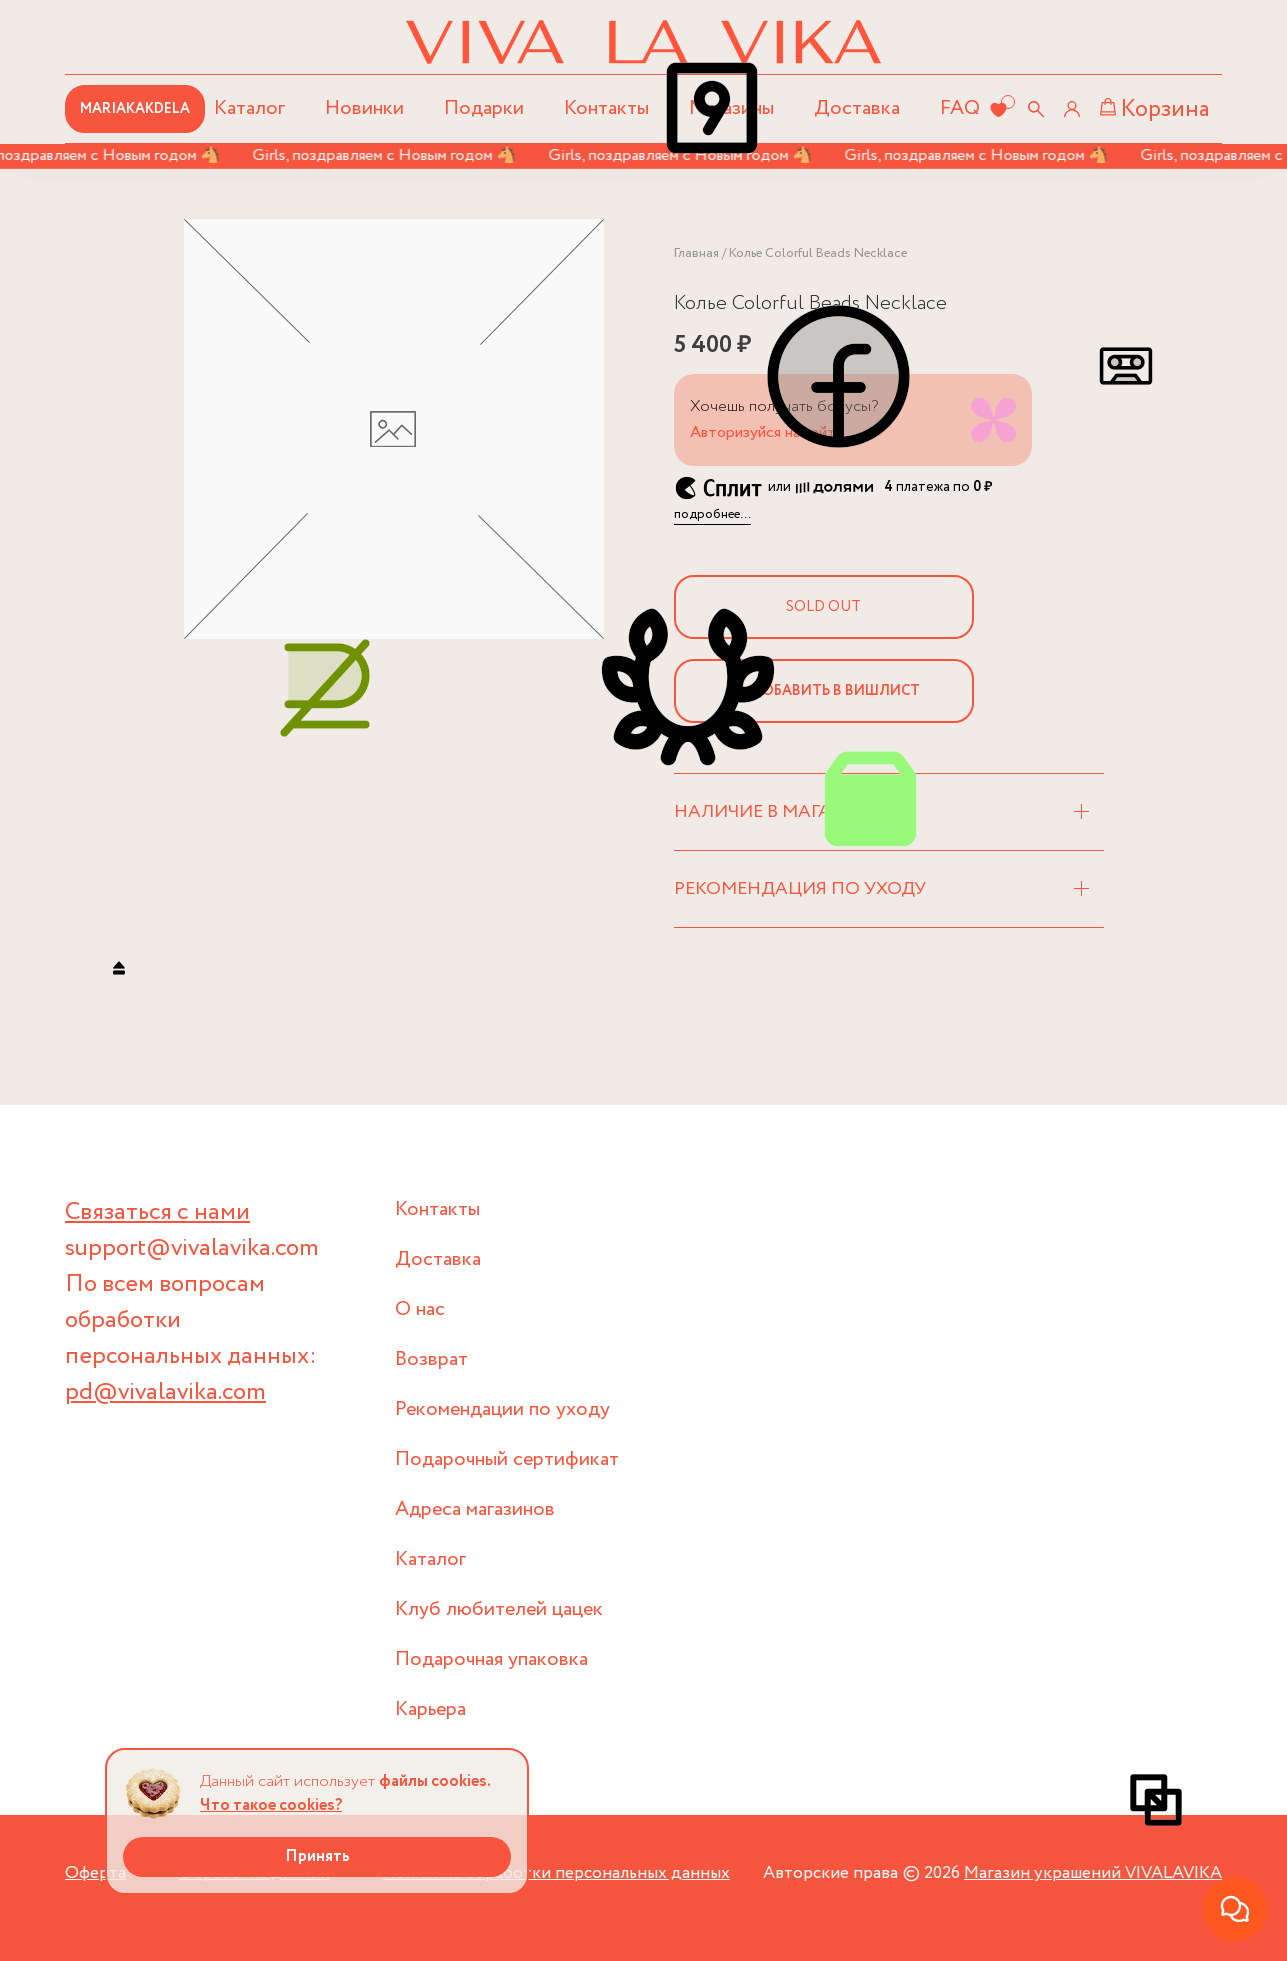 The image size is (1287, 1961). I want to click on eject media or disc from player, so click(119, 968).